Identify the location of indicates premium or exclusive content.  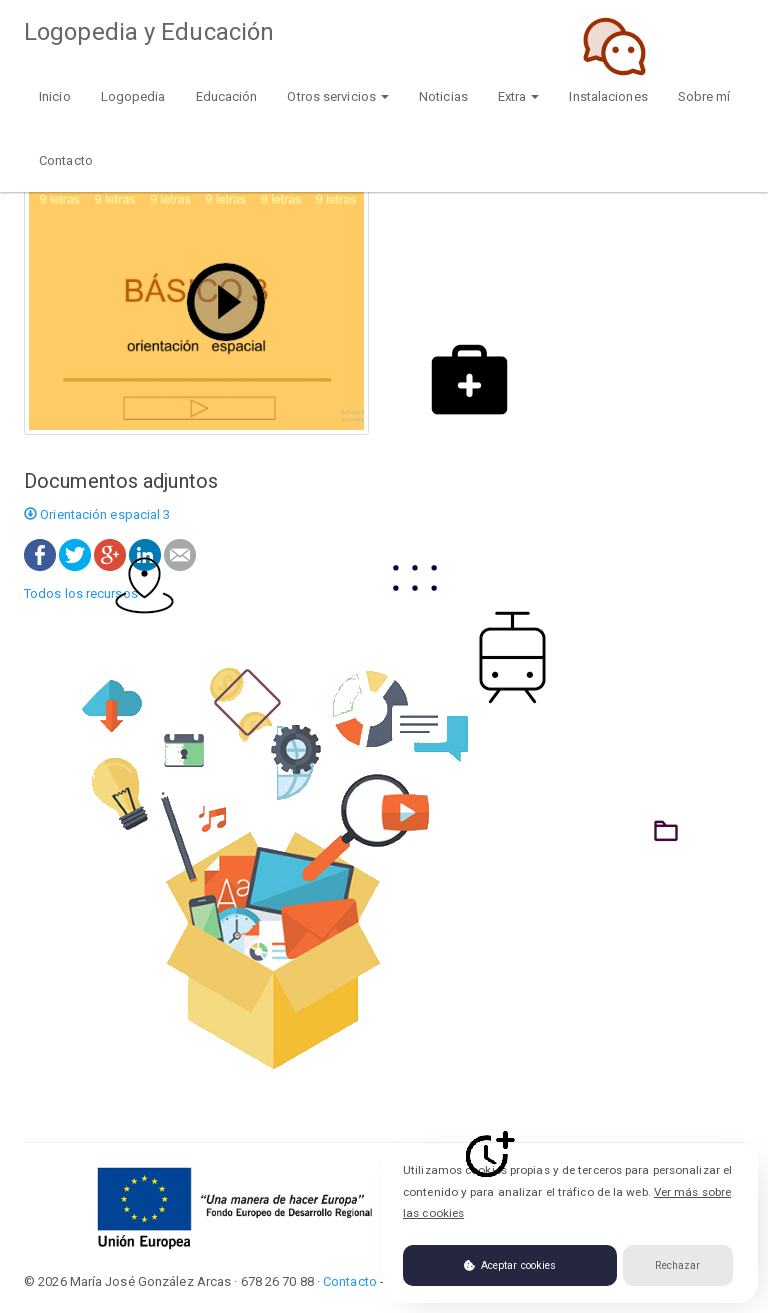
(247, 702).